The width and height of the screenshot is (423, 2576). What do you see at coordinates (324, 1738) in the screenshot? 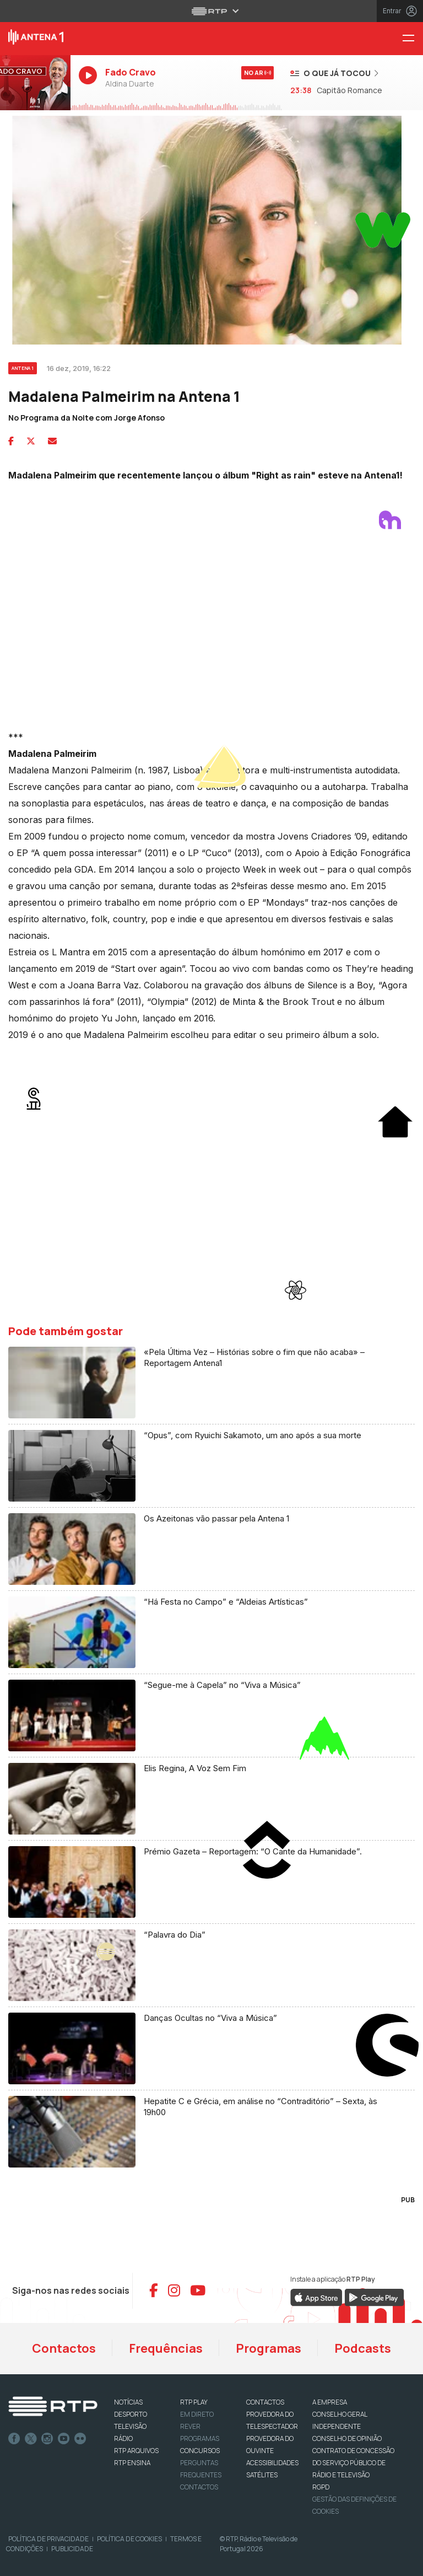
I see `burton snowboards brand logo` at bounding box center [324, 1738].